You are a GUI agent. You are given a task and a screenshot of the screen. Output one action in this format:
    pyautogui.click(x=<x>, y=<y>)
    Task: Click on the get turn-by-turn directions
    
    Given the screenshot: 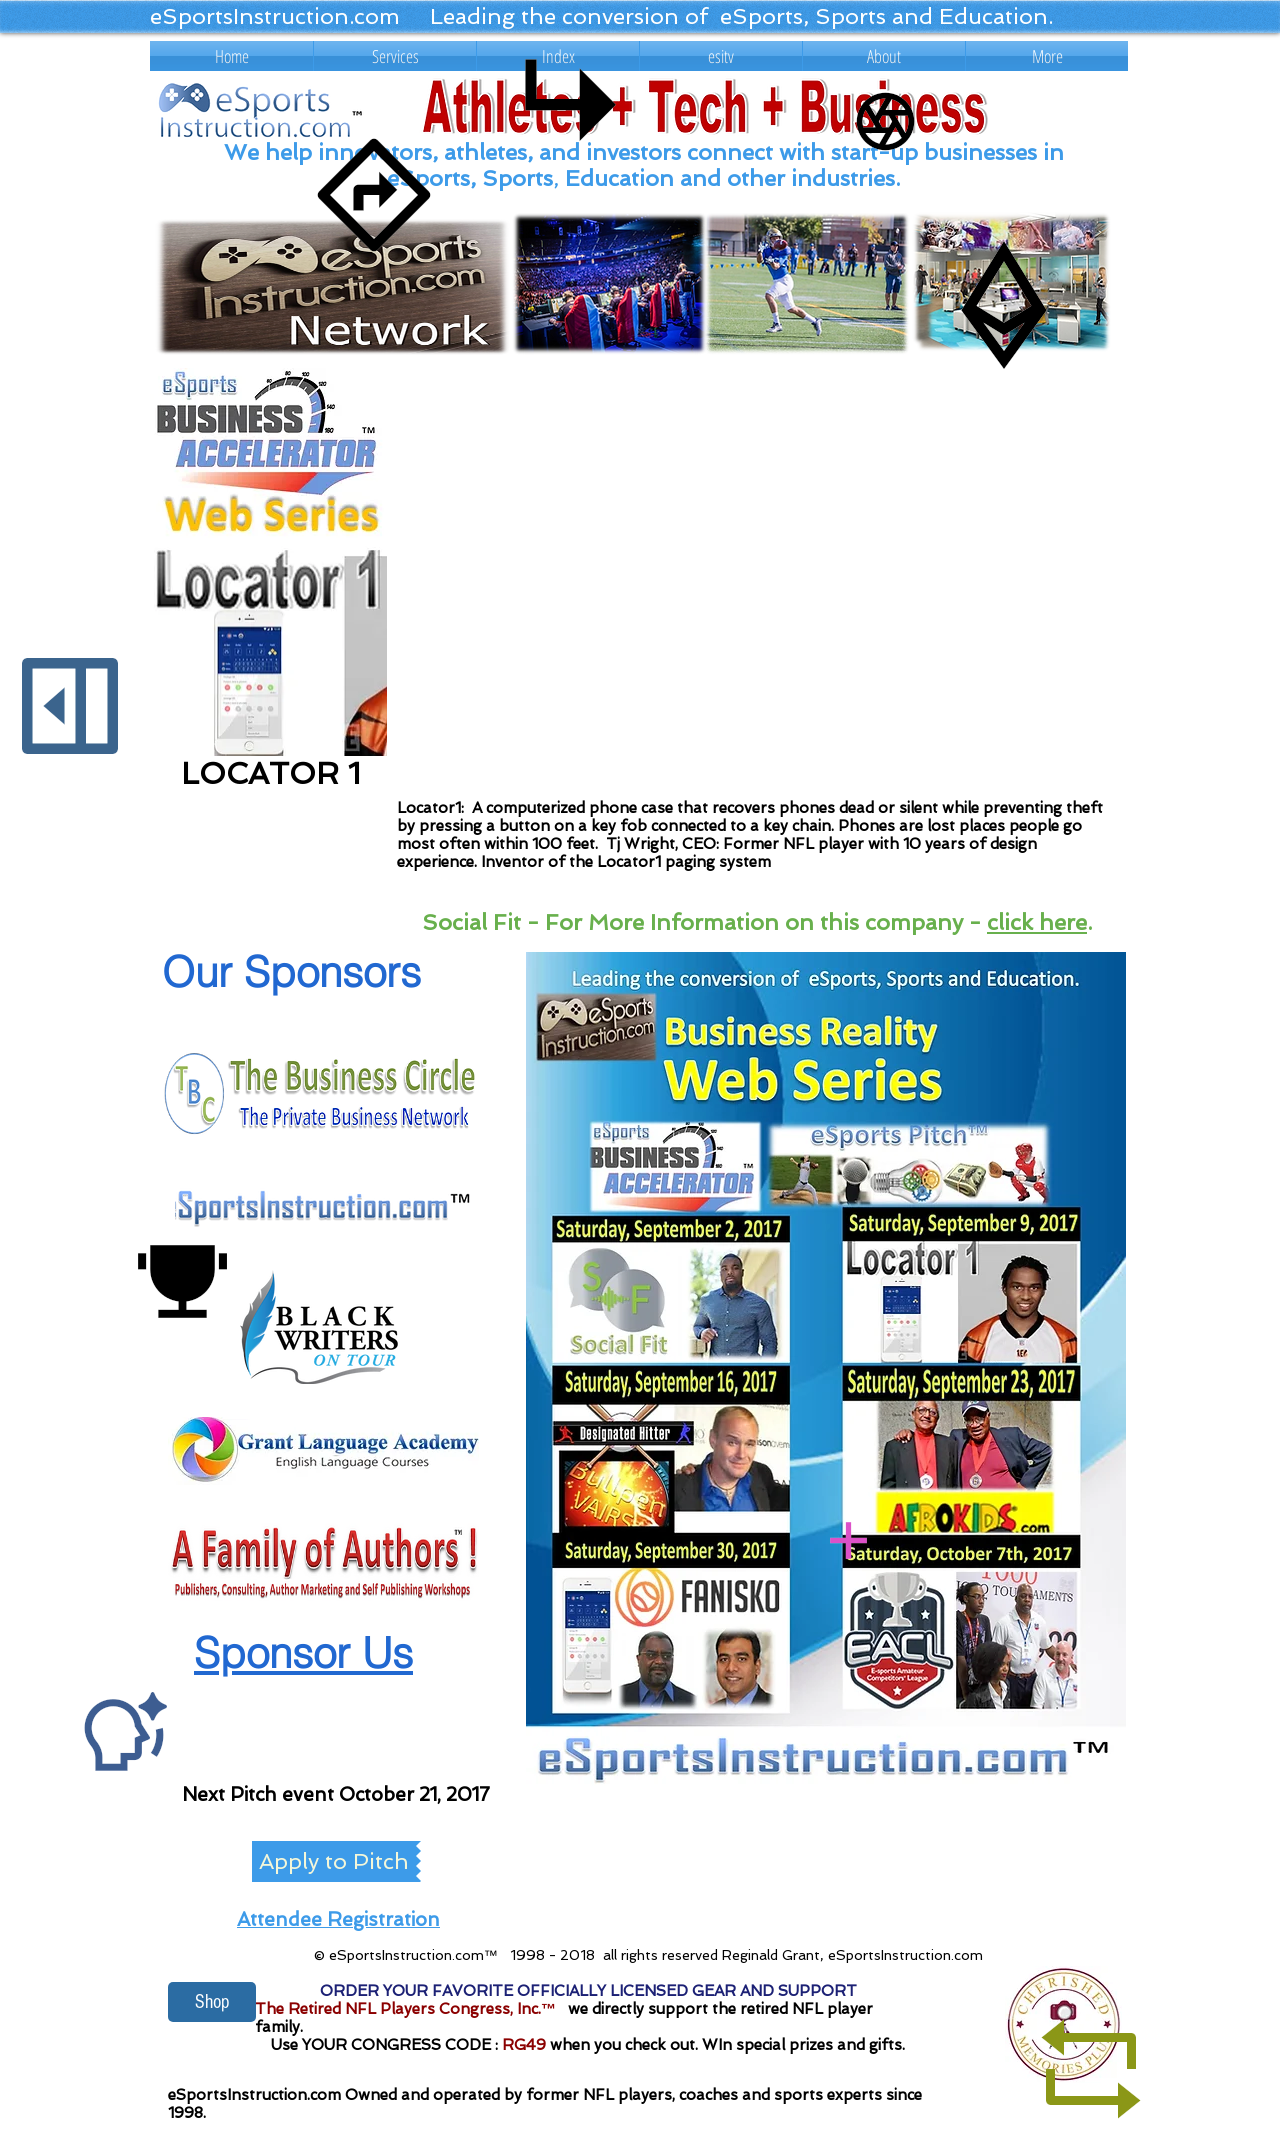 What is the action you would take?
    pyautogui.click(x=374, y=195)
    